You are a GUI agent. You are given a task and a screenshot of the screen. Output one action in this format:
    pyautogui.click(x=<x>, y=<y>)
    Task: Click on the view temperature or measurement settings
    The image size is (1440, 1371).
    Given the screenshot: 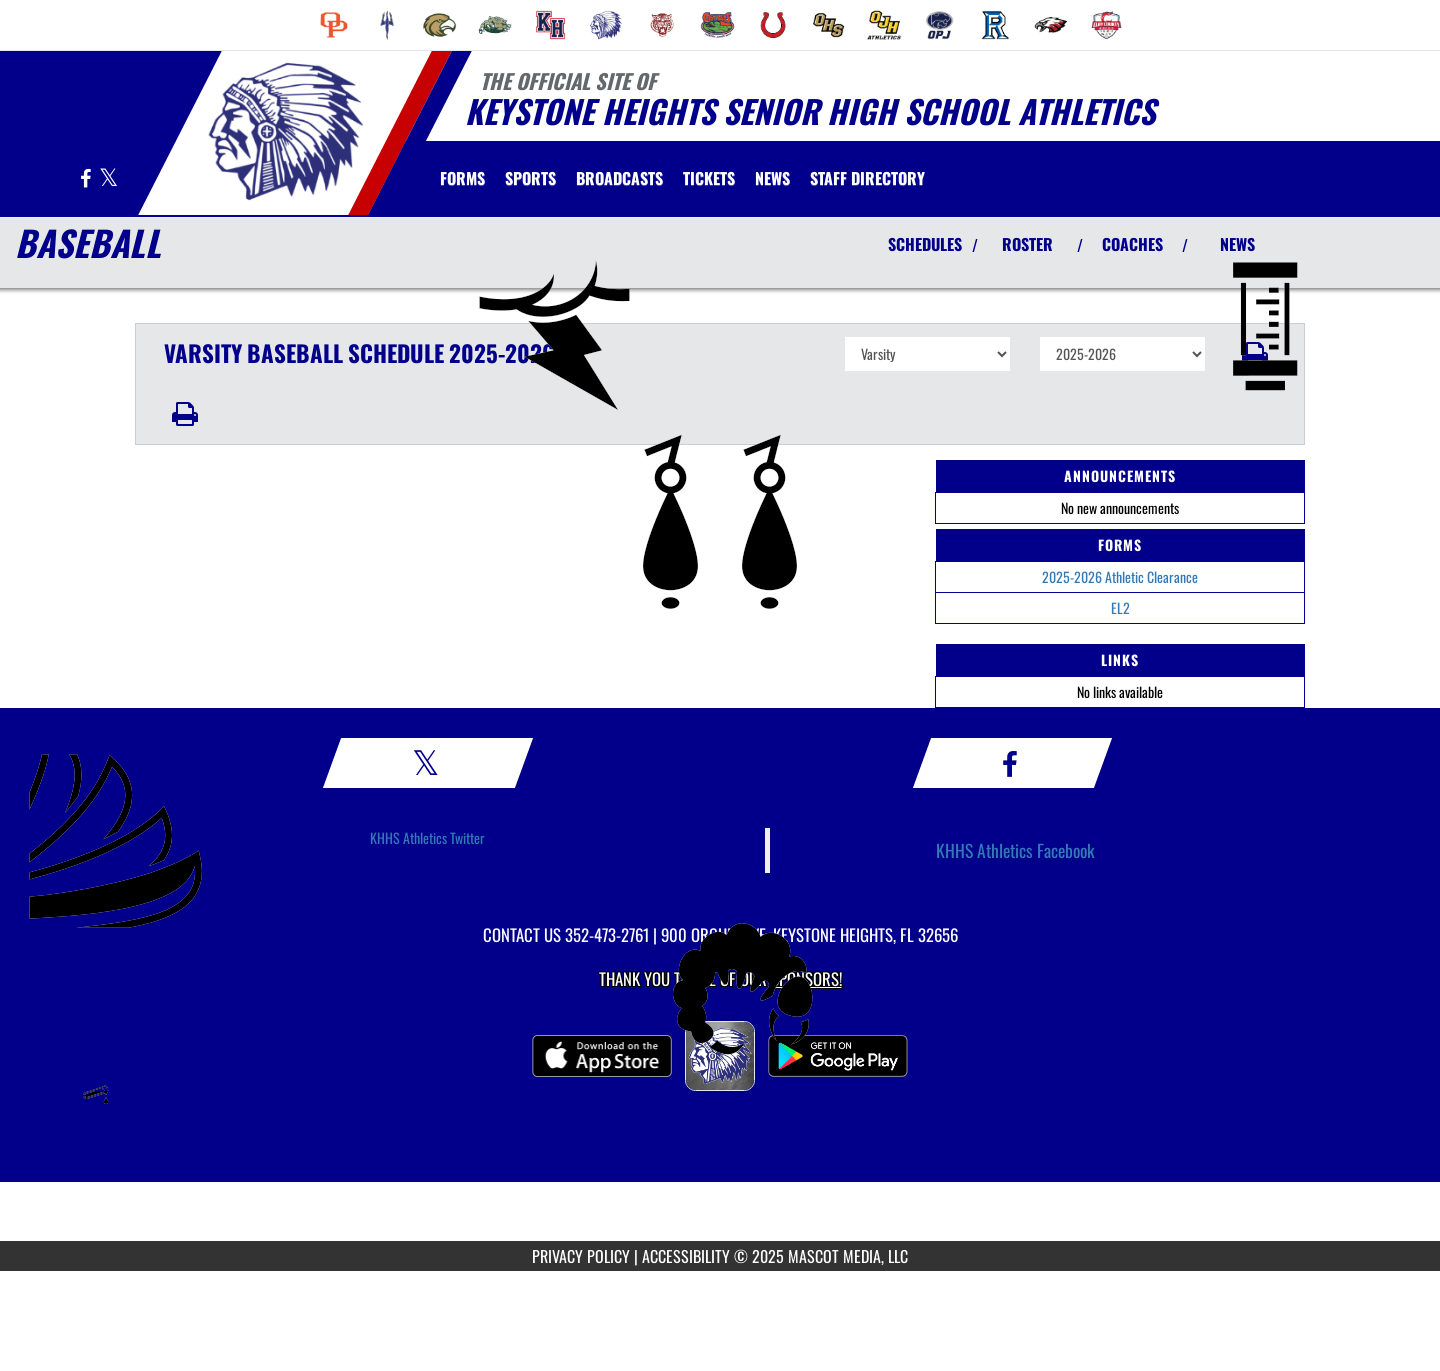 What is the action you would take?
    pyautogui.click(x=1266, y=326)
    